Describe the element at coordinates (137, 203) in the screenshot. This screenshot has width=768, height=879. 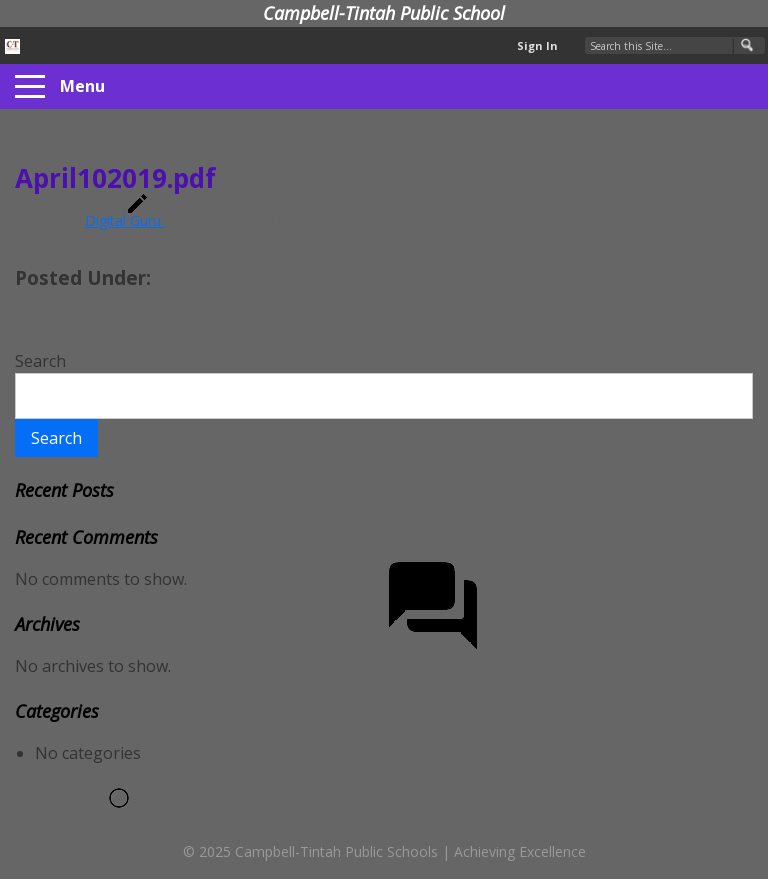
I see `create or compose new content` at that location.